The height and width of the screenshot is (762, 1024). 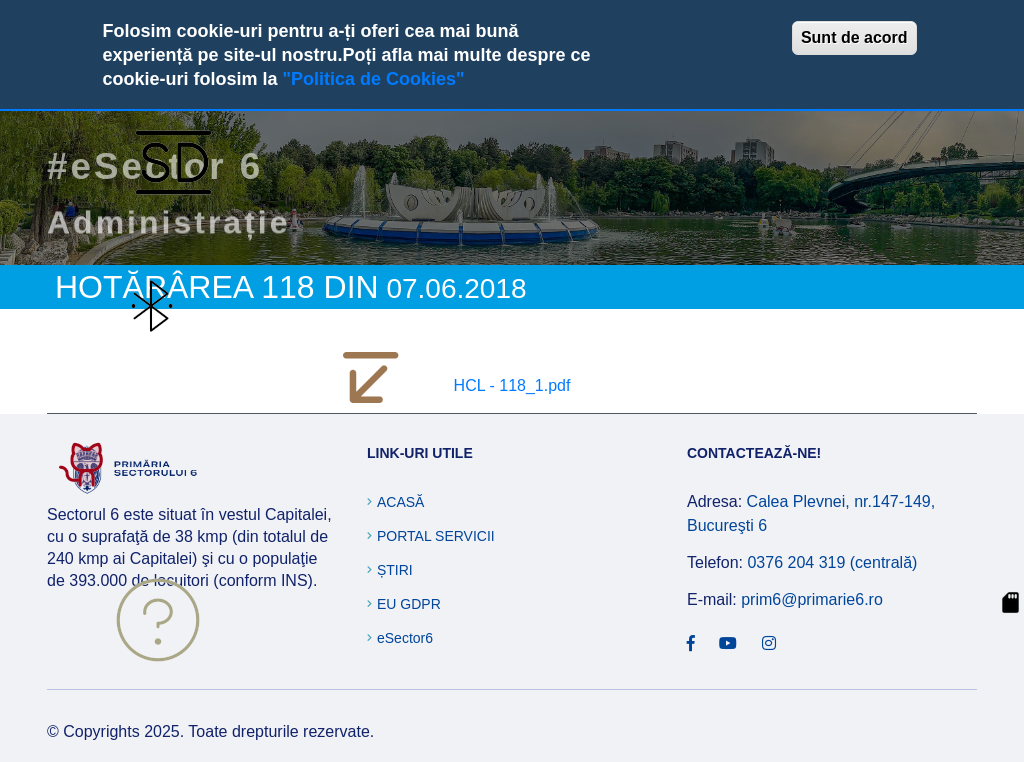 I want to click on access SD card storage, so click(x=1010, y=602).